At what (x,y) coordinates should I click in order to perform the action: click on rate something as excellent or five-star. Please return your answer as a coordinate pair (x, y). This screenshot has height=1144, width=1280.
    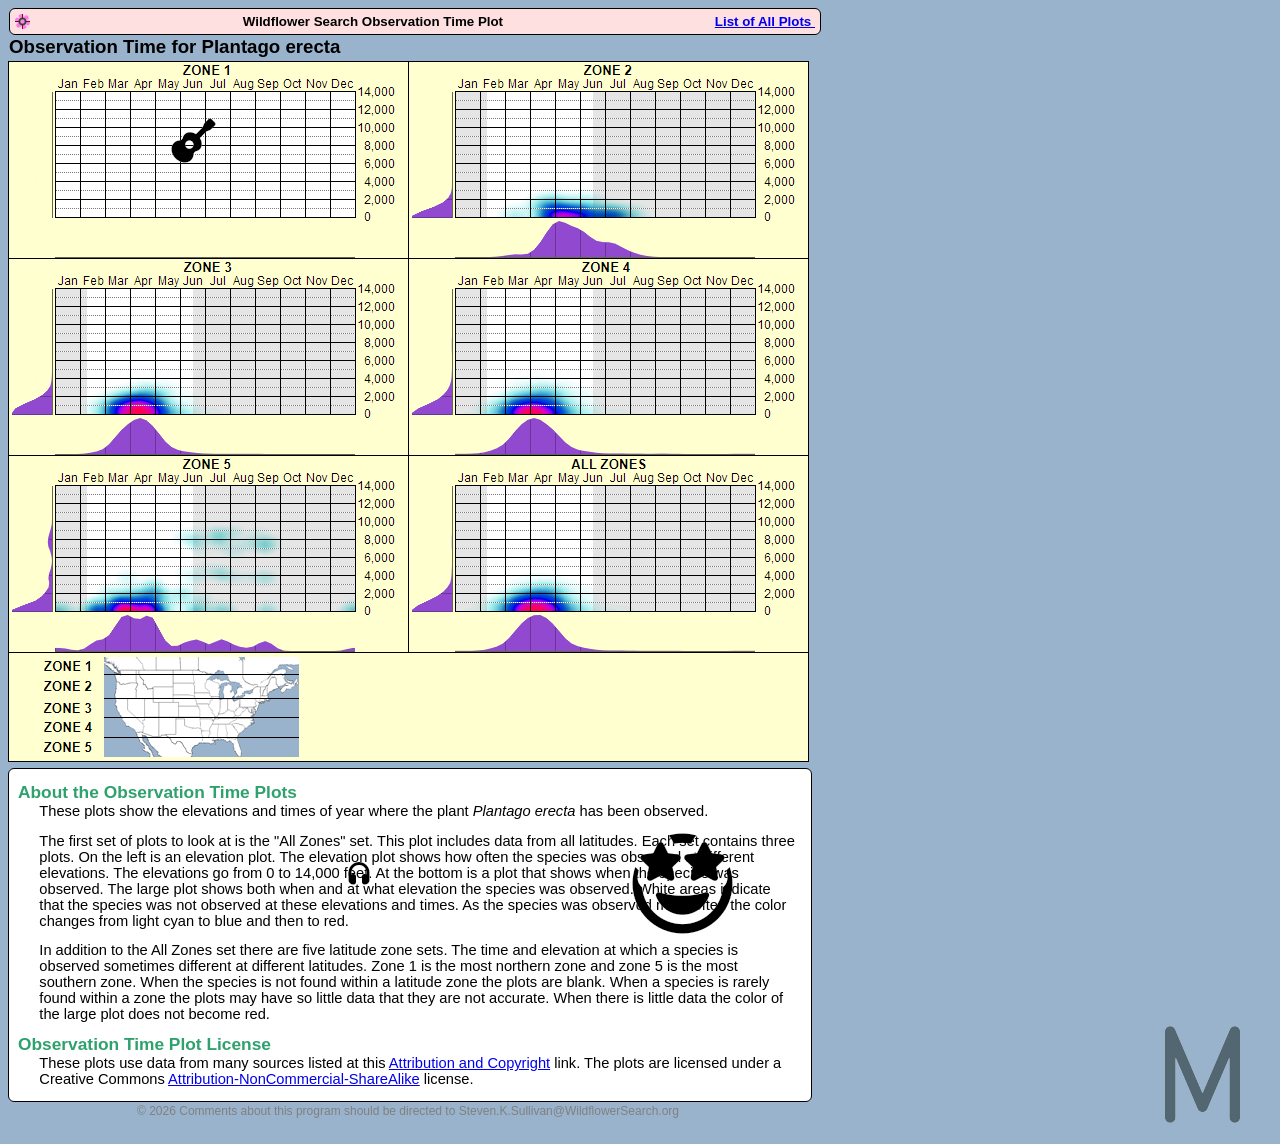
    Looking at the image, I should click on (682, 883).